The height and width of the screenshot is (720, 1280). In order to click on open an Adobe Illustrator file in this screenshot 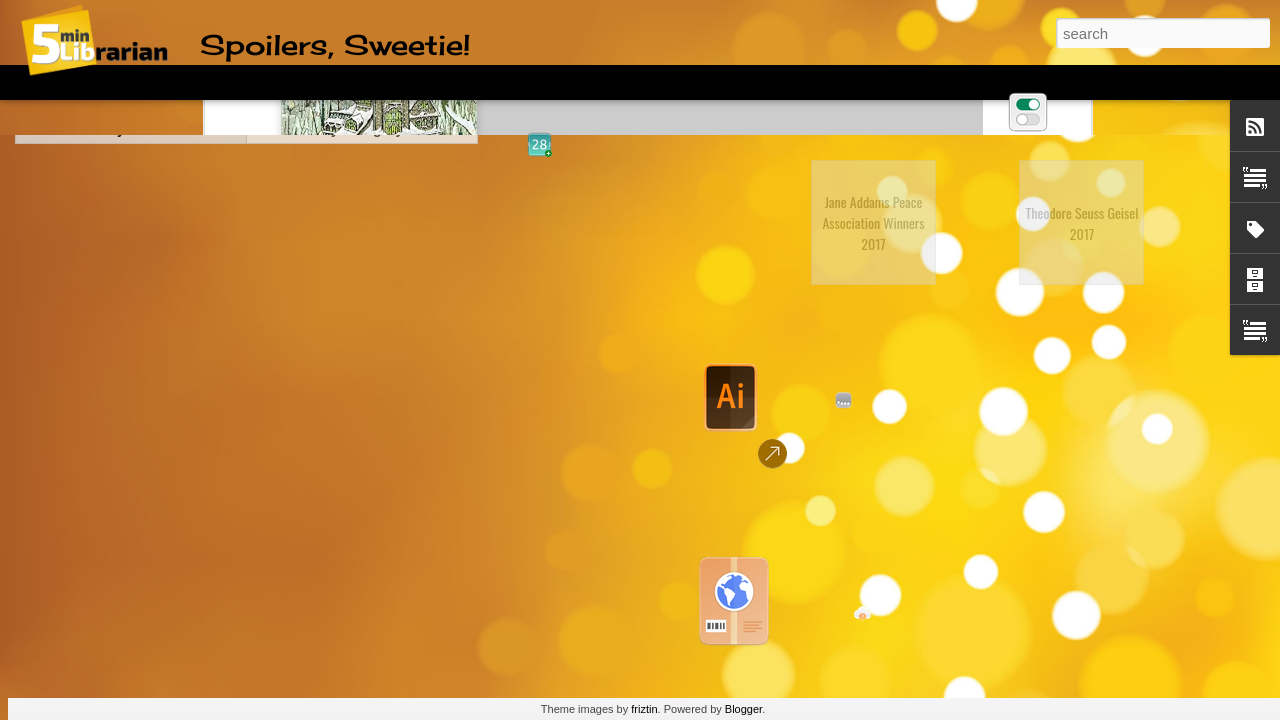, I will do `click(730, 397)`.